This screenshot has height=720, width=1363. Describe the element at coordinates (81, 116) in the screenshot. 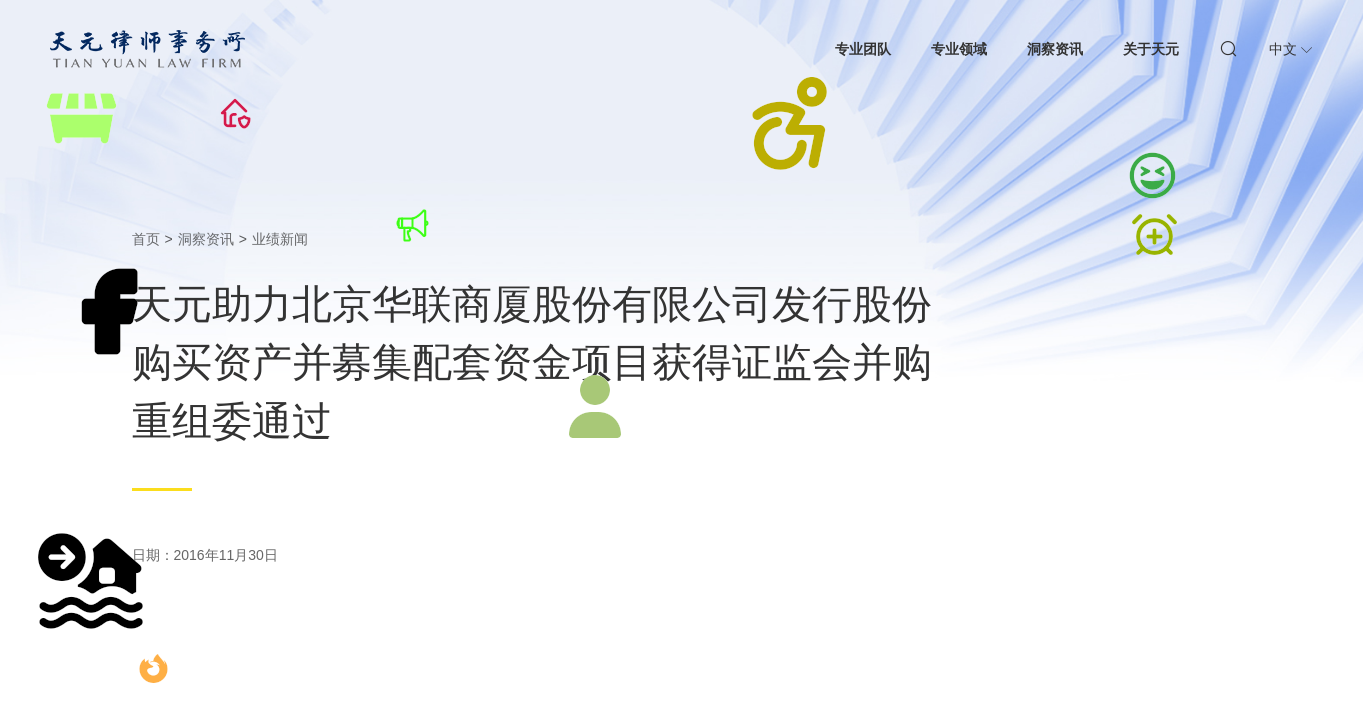

I see `delete items permanently` at that location.